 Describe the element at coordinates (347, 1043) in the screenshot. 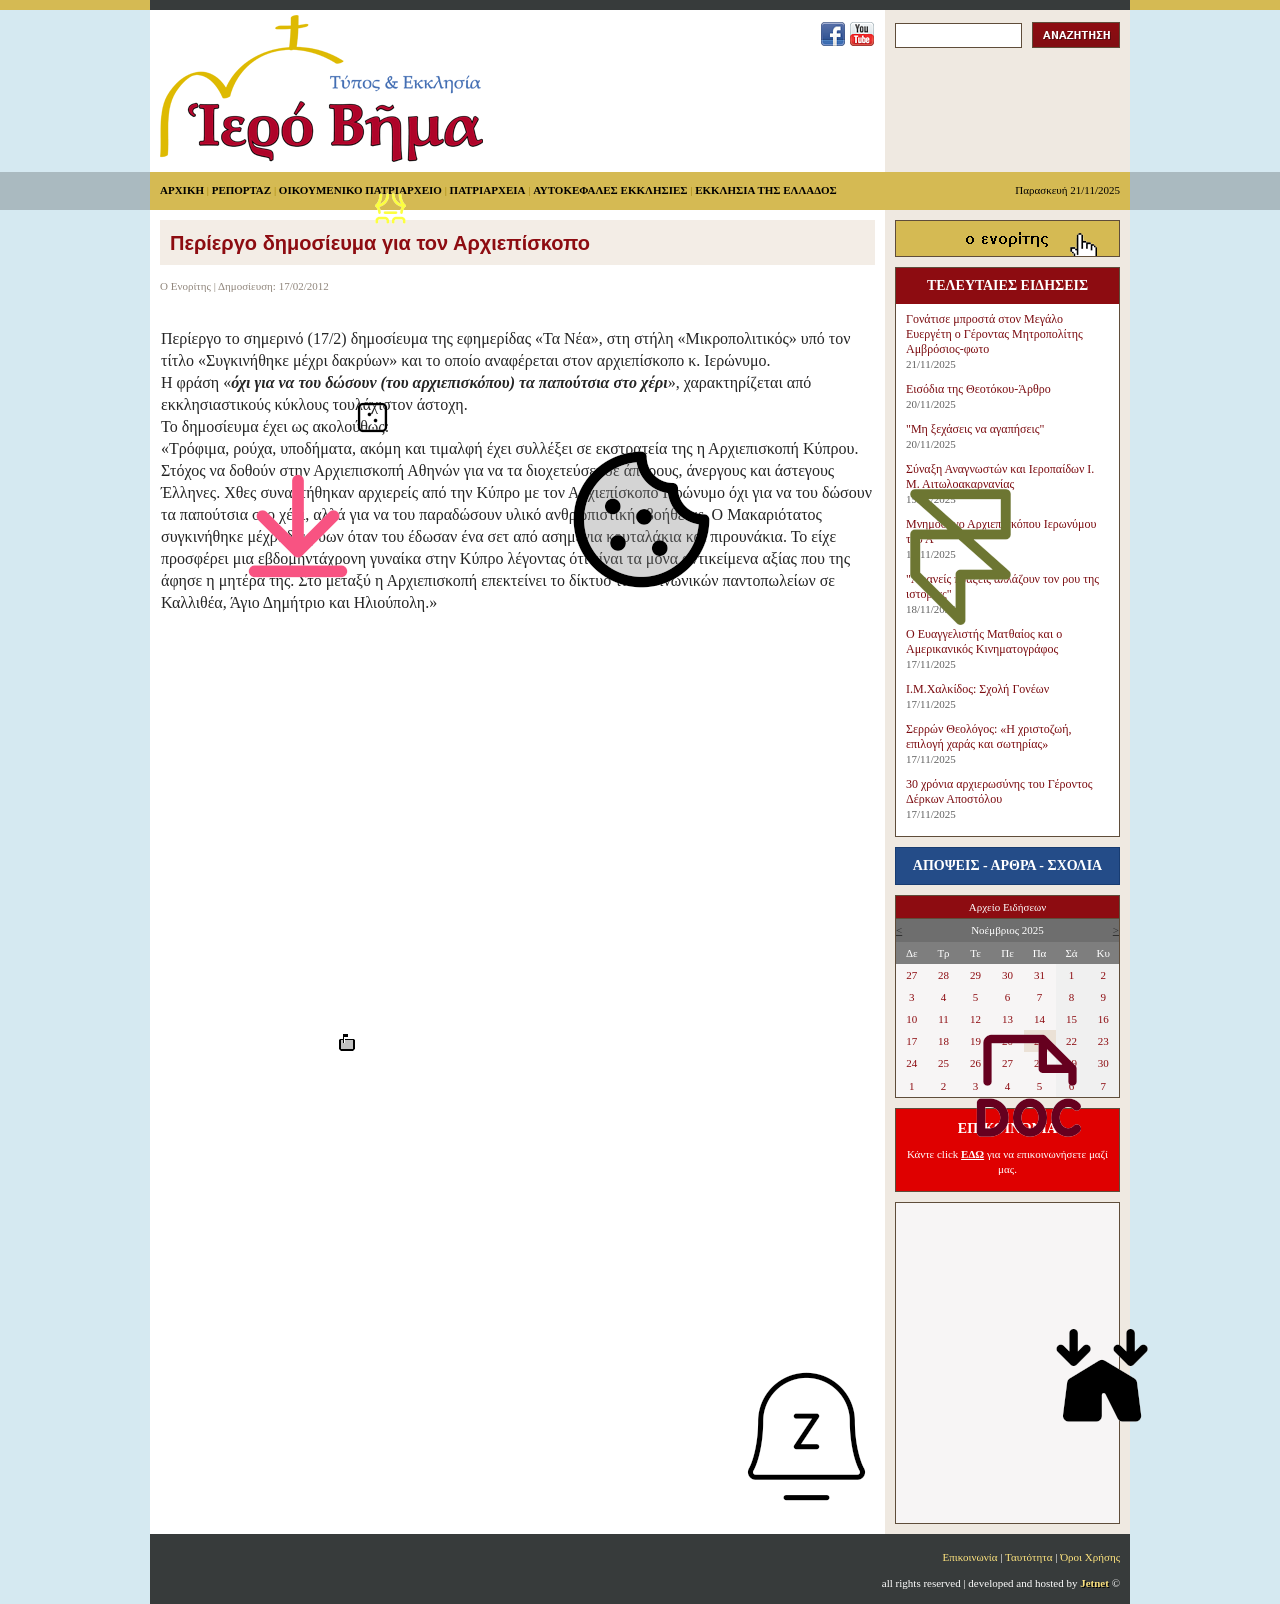

I see `indicates new mail in your mailbox` at that location.